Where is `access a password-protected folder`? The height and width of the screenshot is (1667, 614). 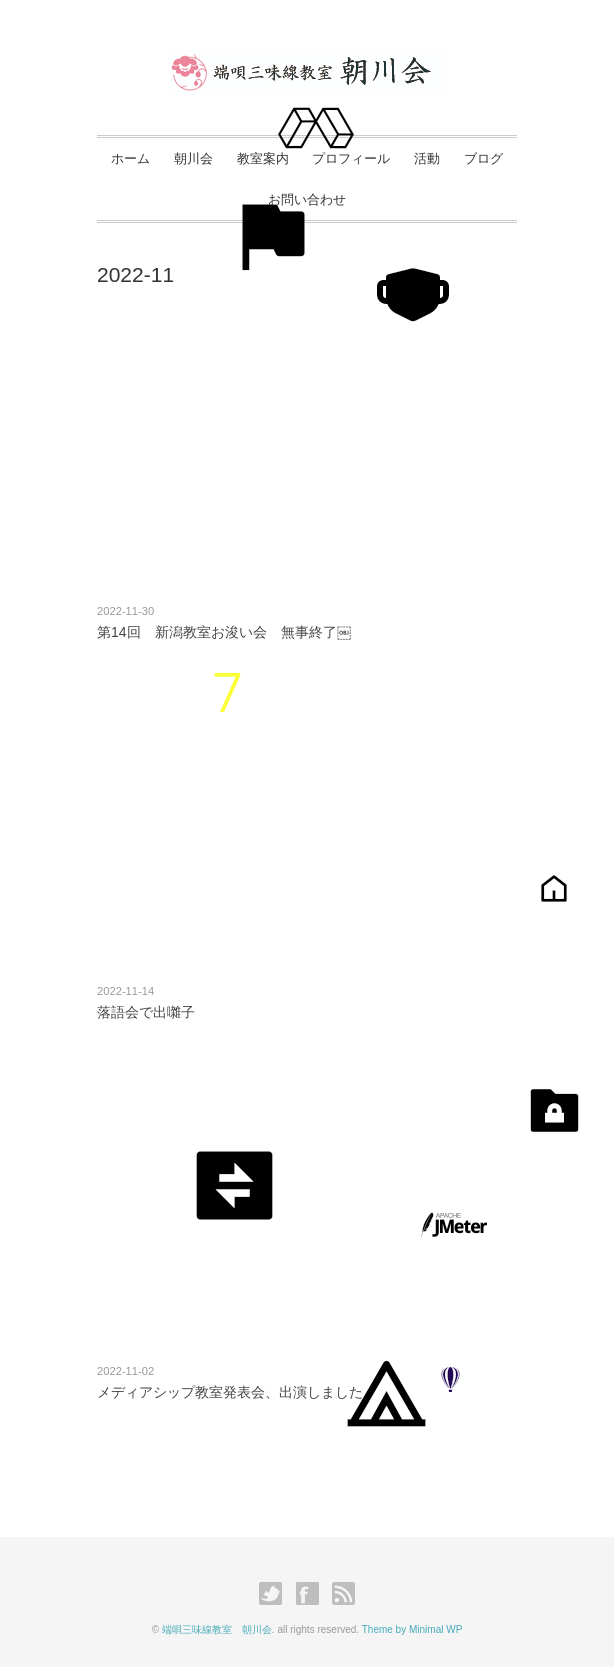 access a password-protected folder is located at coordinates (554, 1110).